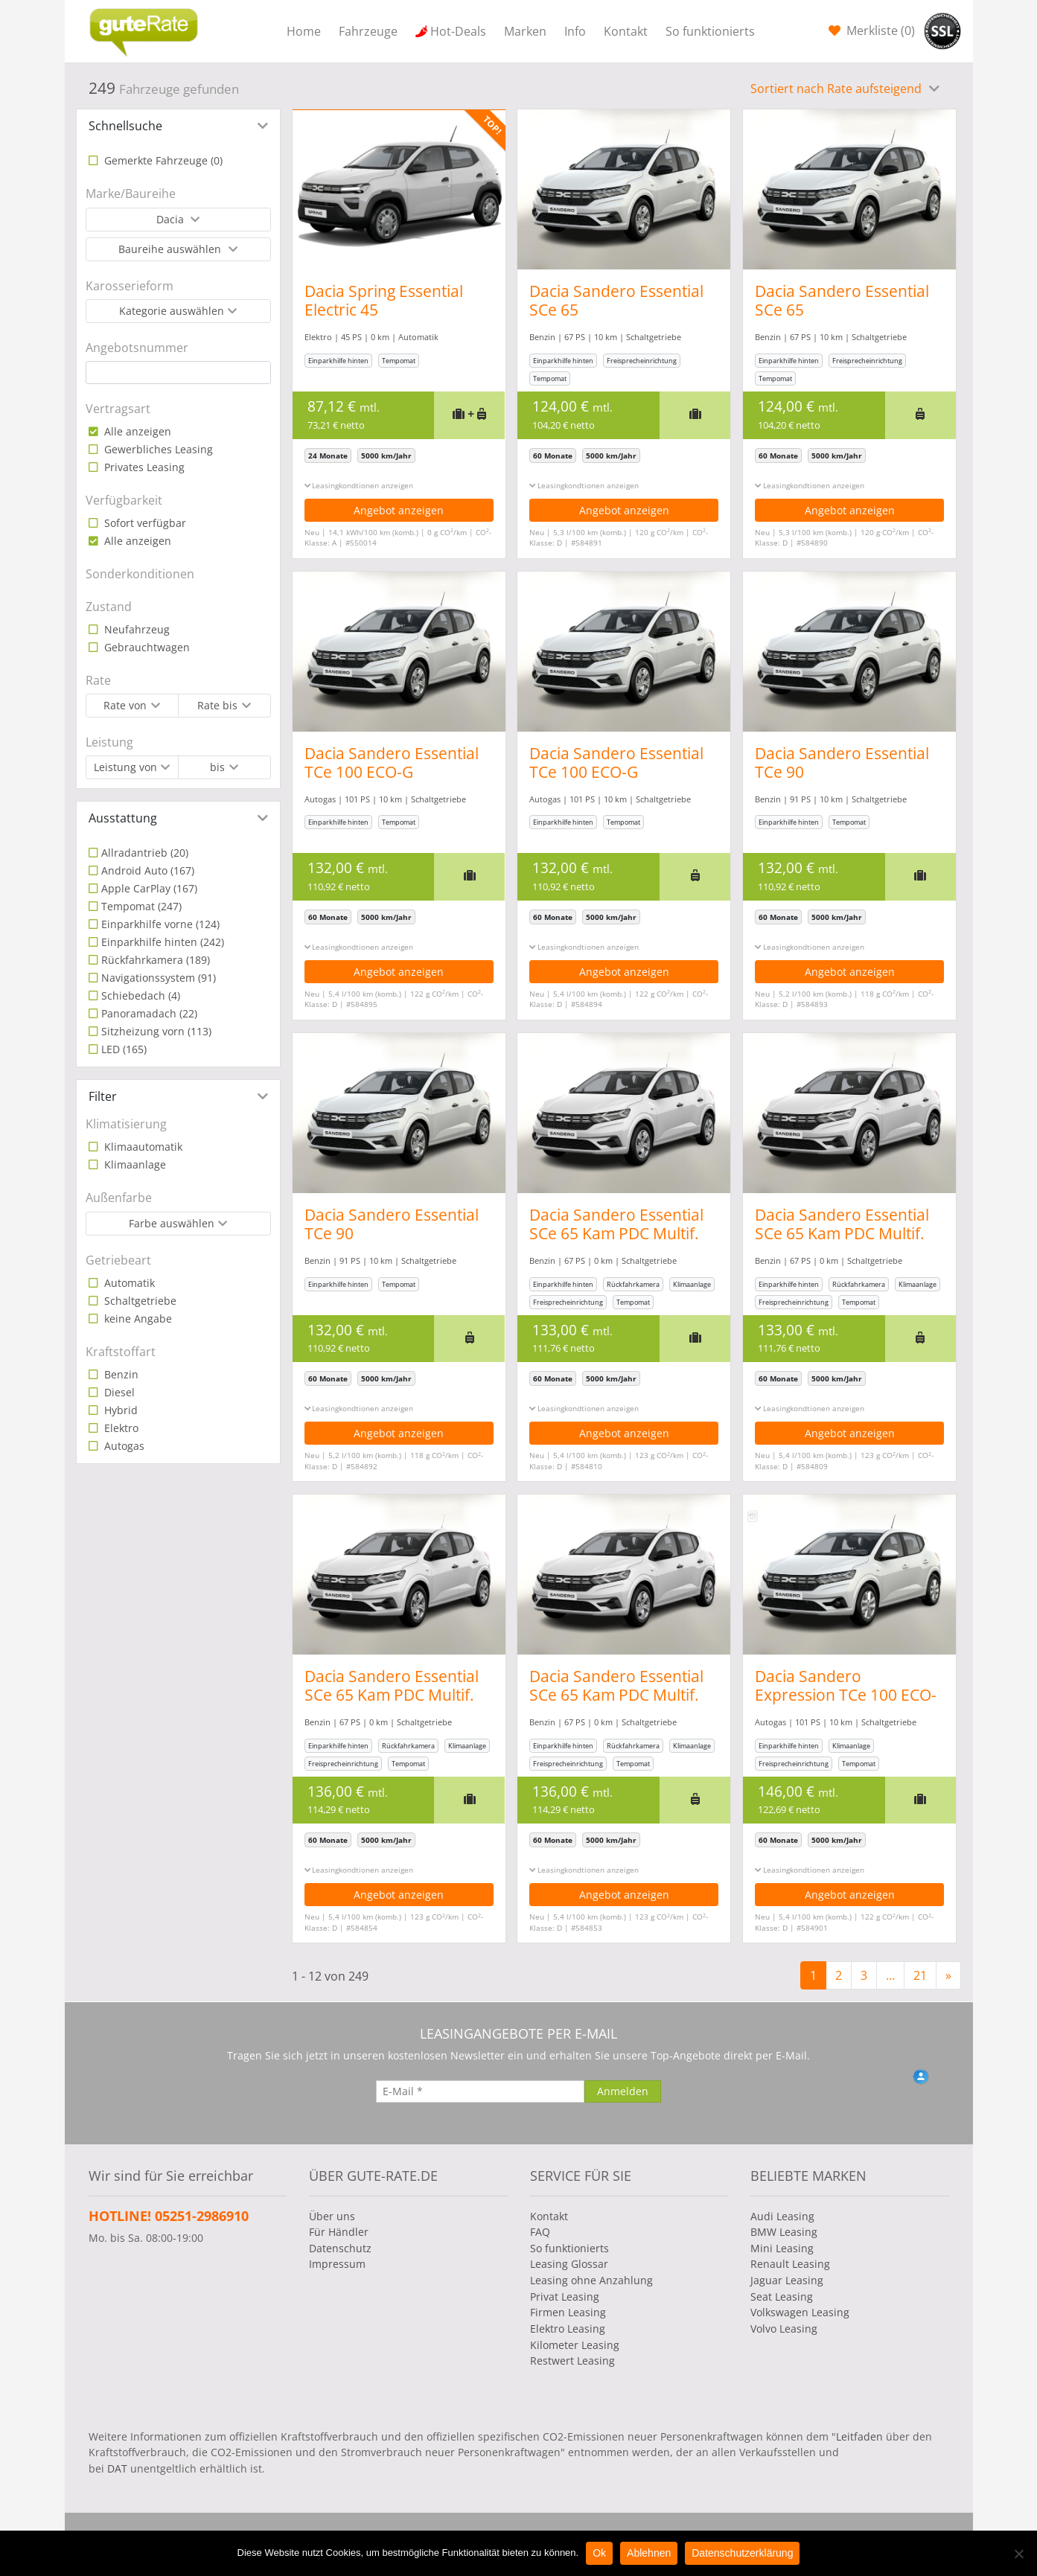 The image size is (1037, 2576). Describe the element at coordinates (753, 1516) in the screenshot. I see `a file backup or version history document` at that location.